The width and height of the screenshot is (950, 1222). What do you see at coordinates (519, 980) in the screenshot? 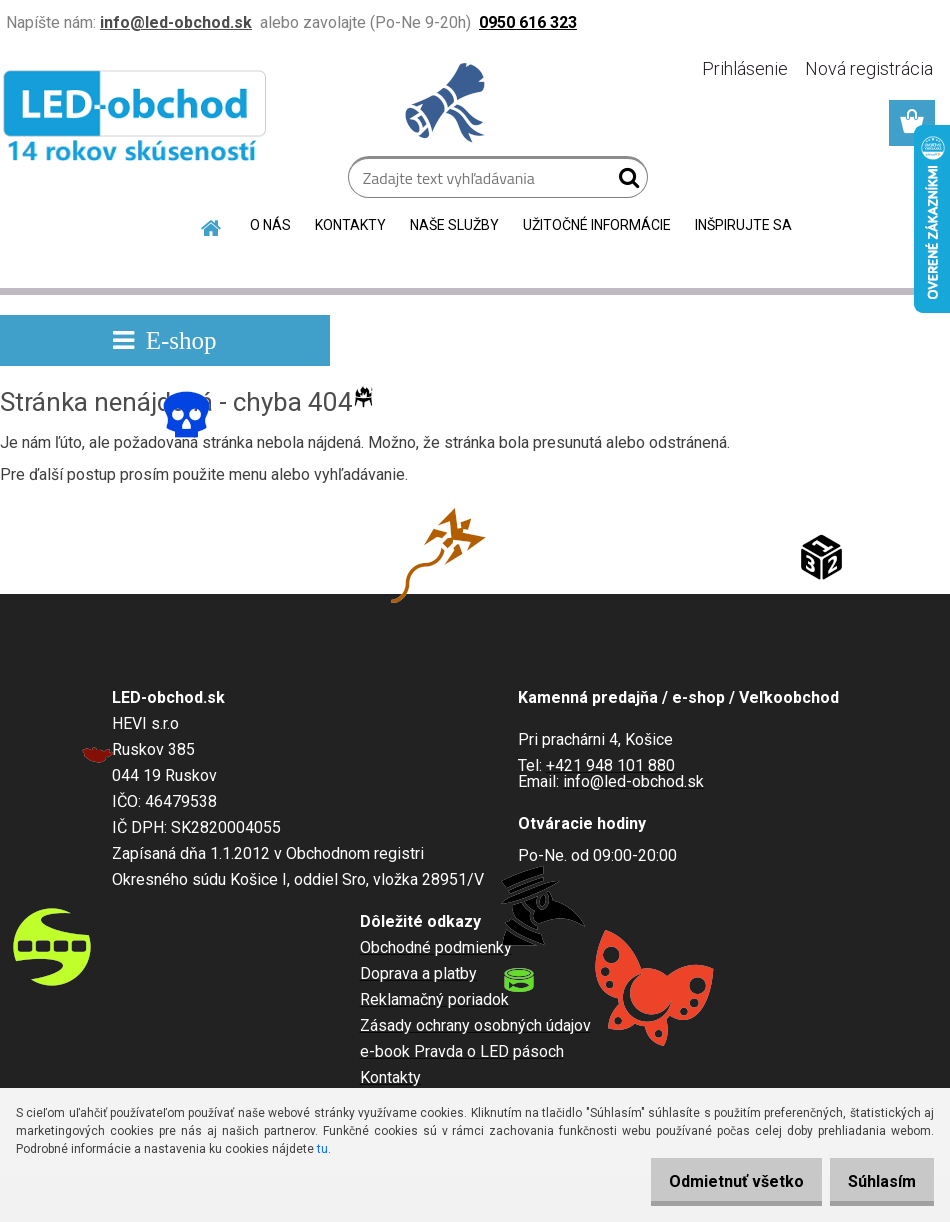
I see `canned fish item in a game inventory` at bounding box center [519, 980].